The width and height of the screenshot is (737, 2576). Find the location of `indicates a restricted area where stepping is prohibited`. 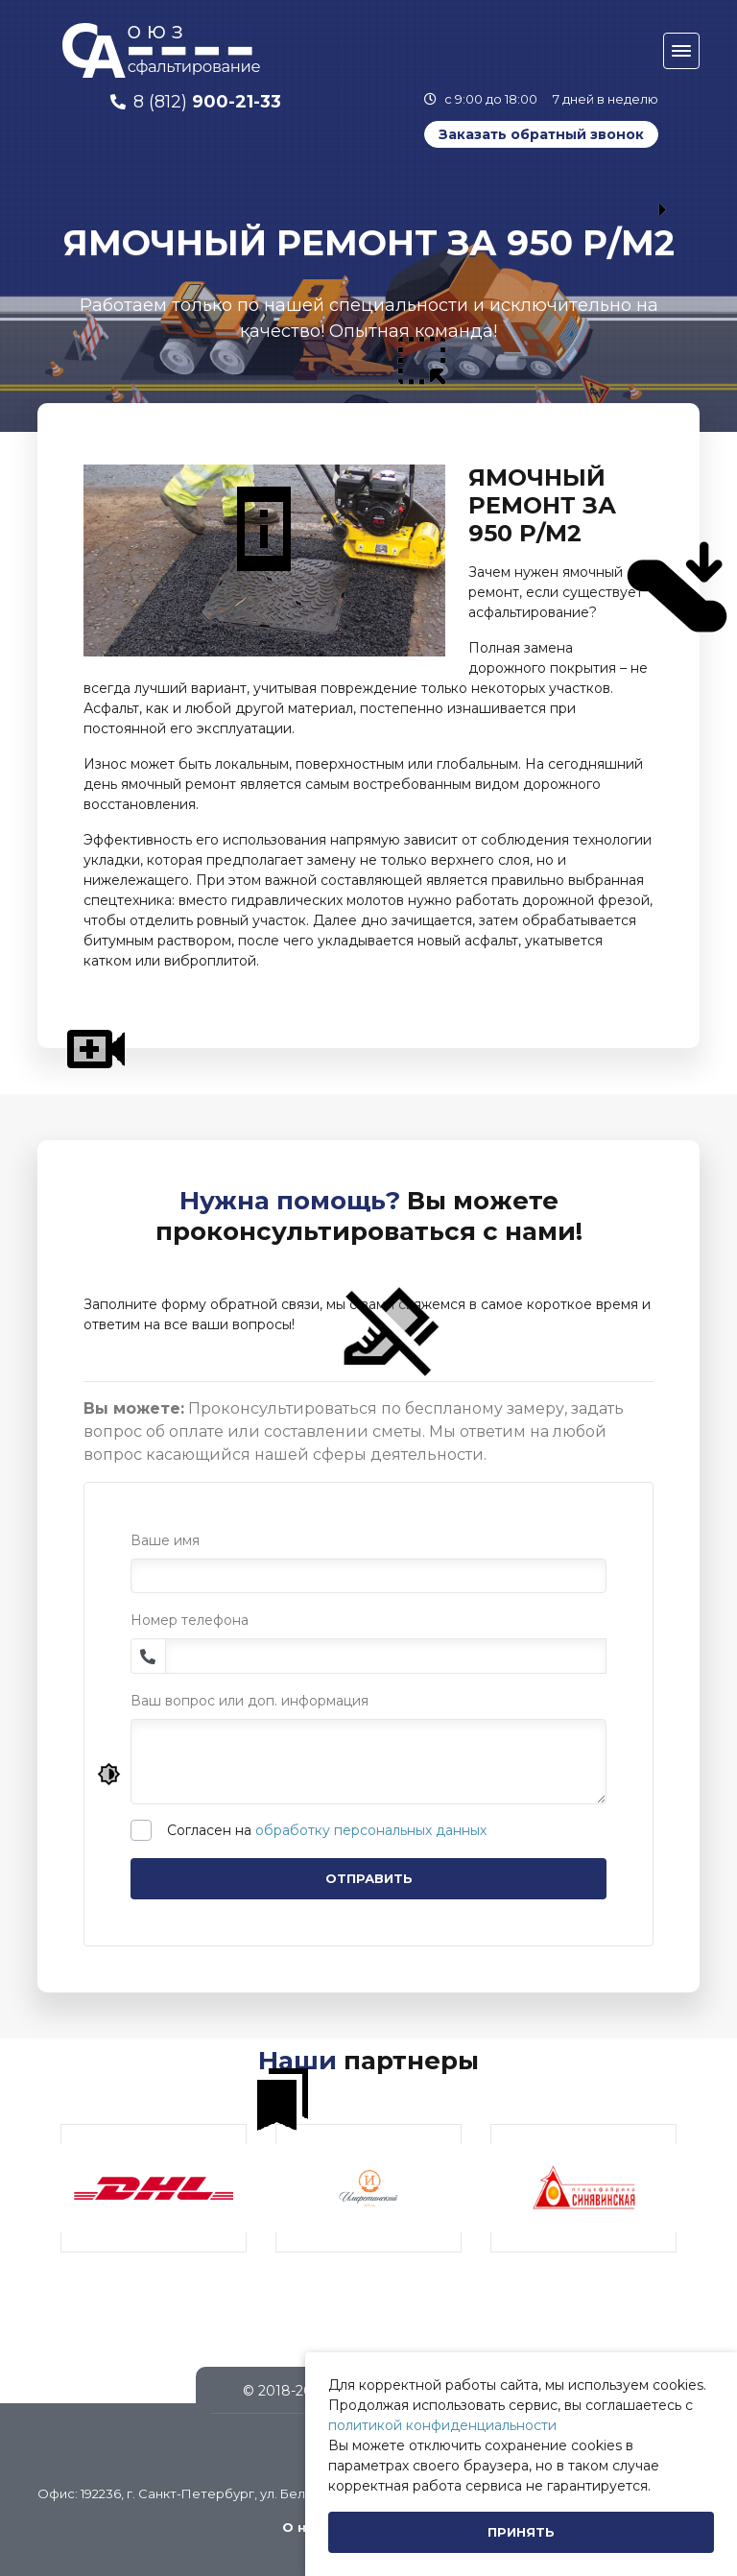

indicates a restricted area where stepping is prohibited is located at coordinates (392, 1330).